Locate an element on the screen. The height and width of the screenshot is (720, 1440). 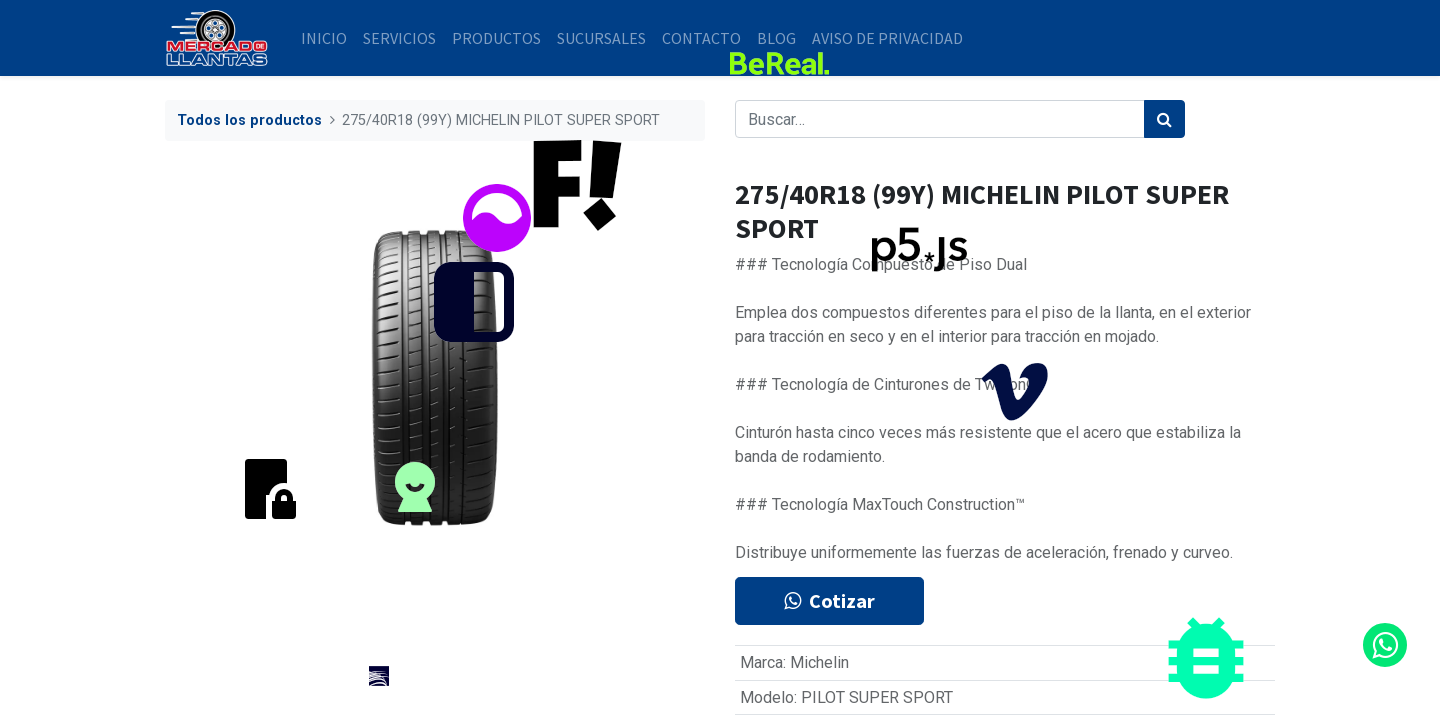
p5.js creative coding library logo is located at coordinates (919, 249).